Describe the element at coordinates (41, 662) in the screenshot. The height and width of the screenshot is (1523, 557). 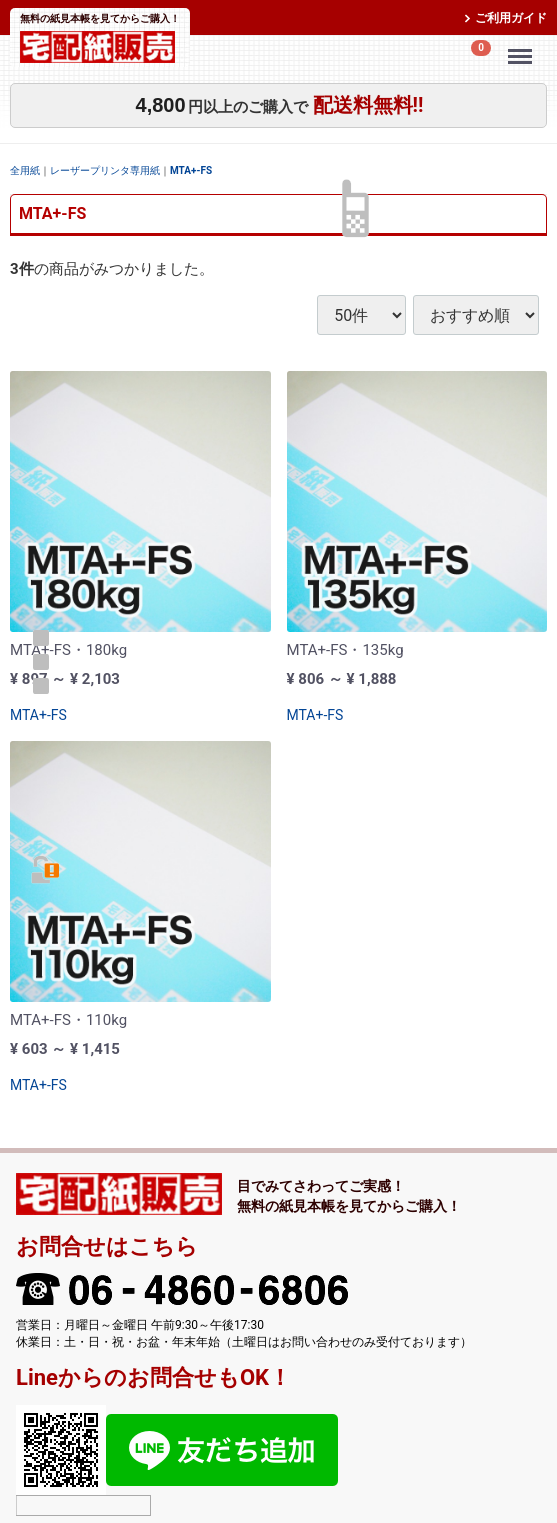
I see `view more options` at that location.